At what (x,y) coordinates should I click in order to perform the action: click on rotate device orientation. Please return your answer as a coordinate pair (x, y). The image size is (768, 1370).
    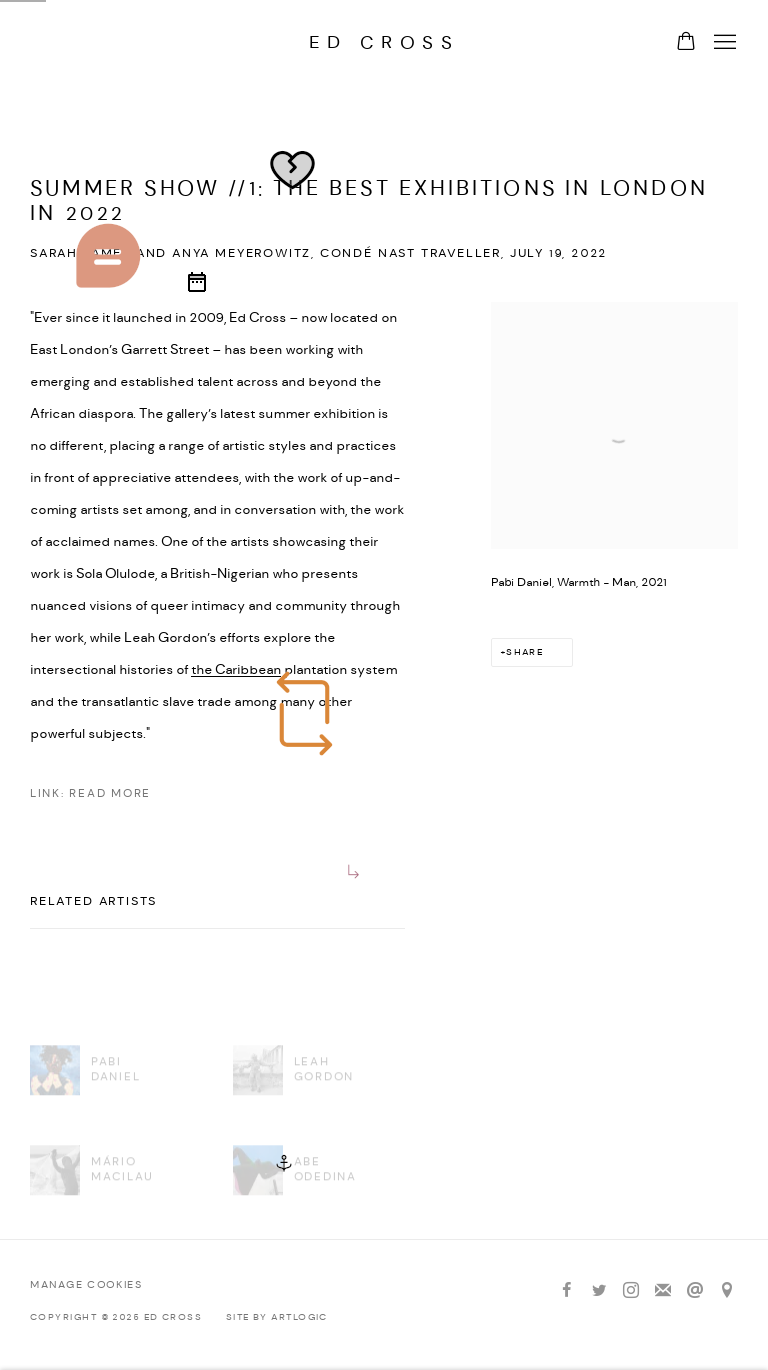
    Looking at the image, I should click on (304, 713).